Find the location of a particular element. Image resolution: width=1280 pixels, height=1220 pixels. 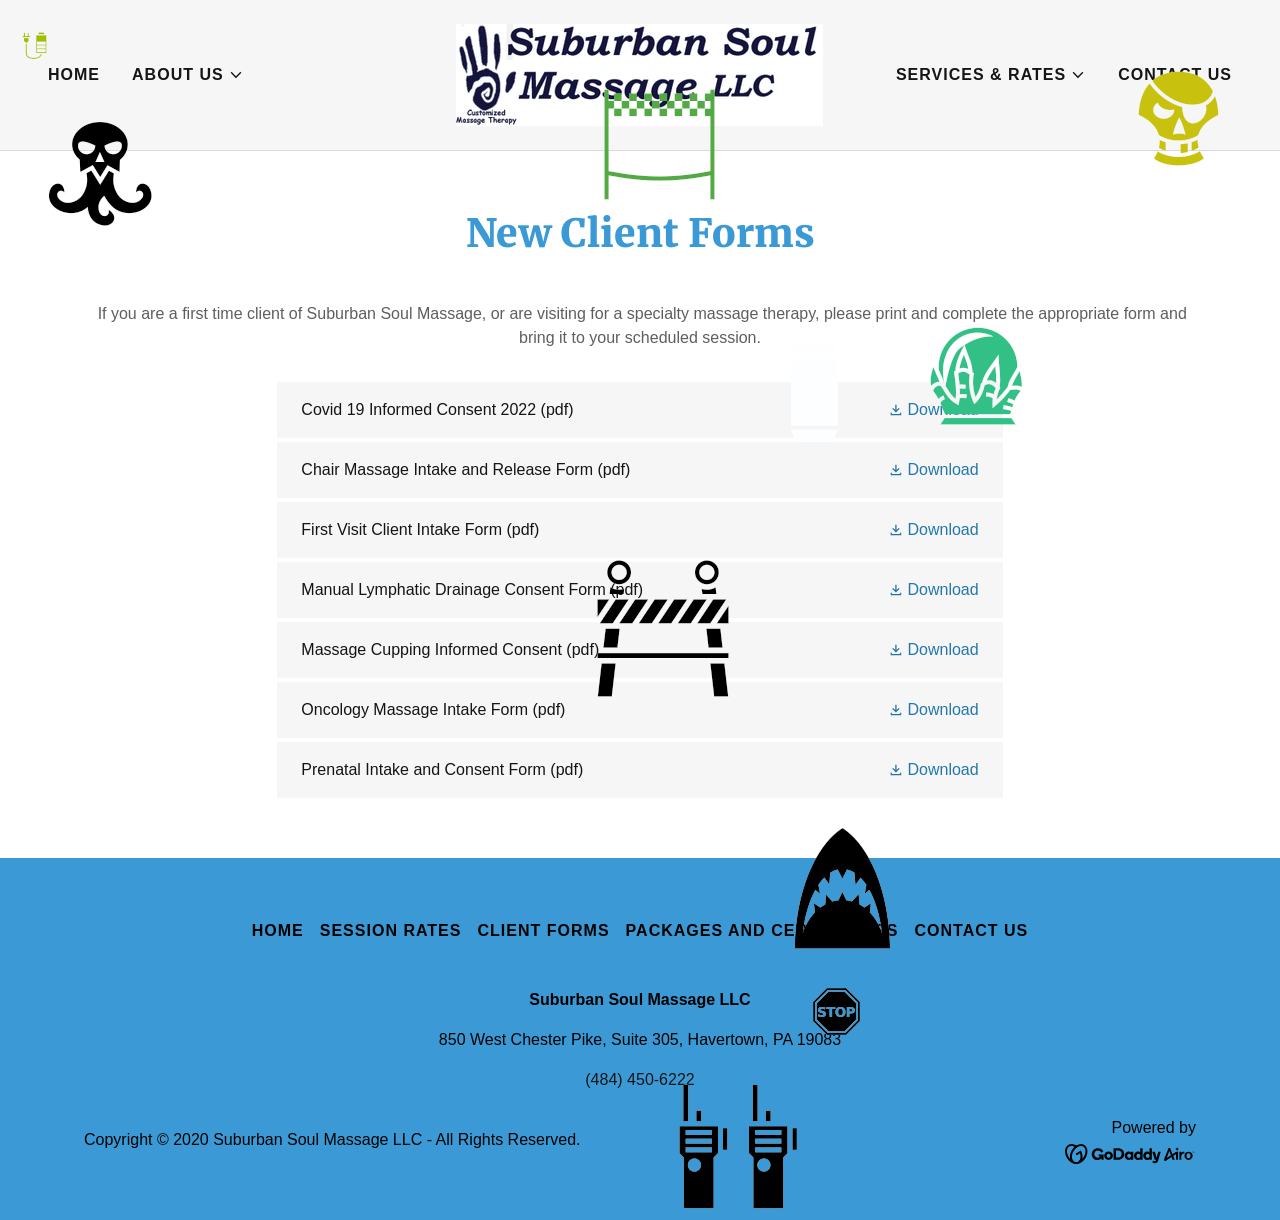

access pirate or nautical themed game content is located at coordinates (1178, 118).